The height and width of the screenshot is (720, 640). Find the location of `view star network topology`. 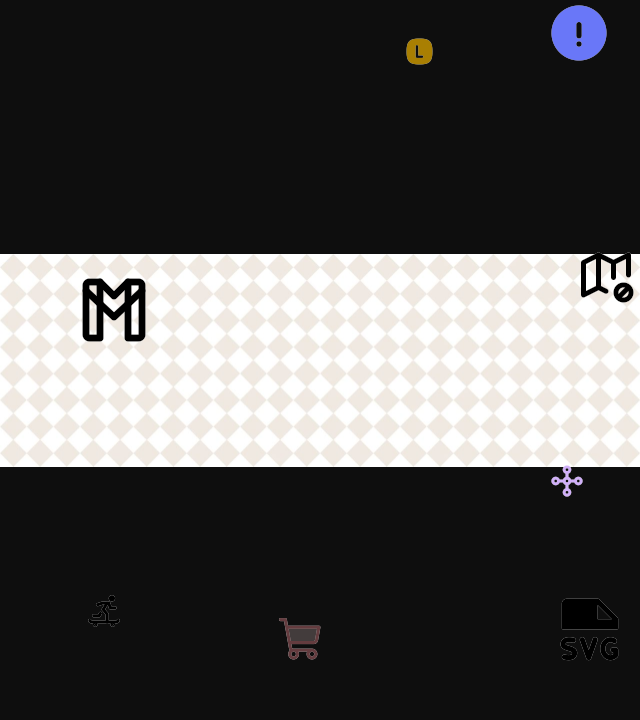

view star network topology is located at coordinates (567, 481).